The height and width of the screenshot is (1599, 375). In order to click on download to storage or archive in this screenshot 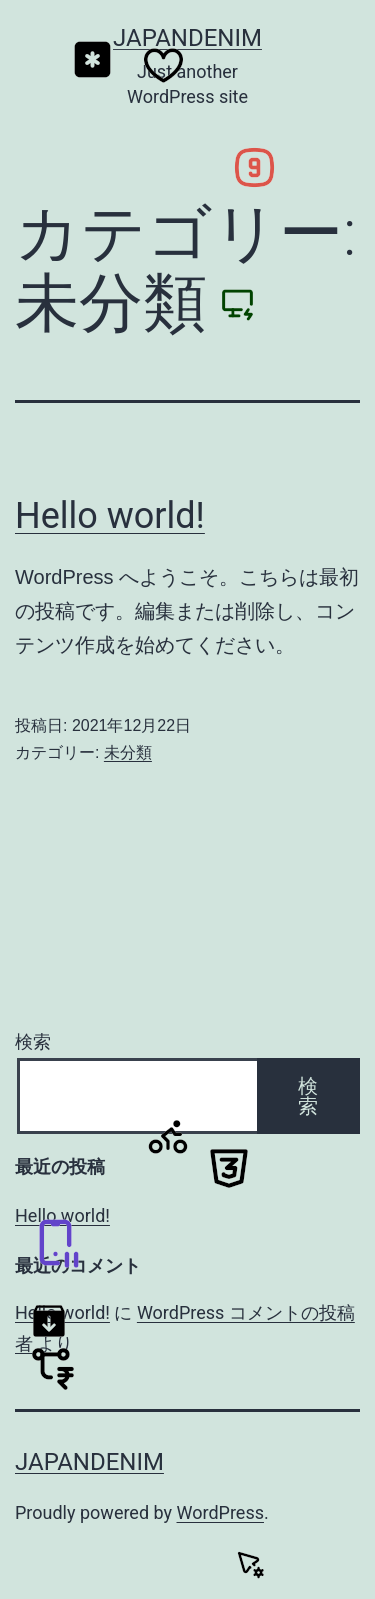, I will do `click(49, 1321)`.